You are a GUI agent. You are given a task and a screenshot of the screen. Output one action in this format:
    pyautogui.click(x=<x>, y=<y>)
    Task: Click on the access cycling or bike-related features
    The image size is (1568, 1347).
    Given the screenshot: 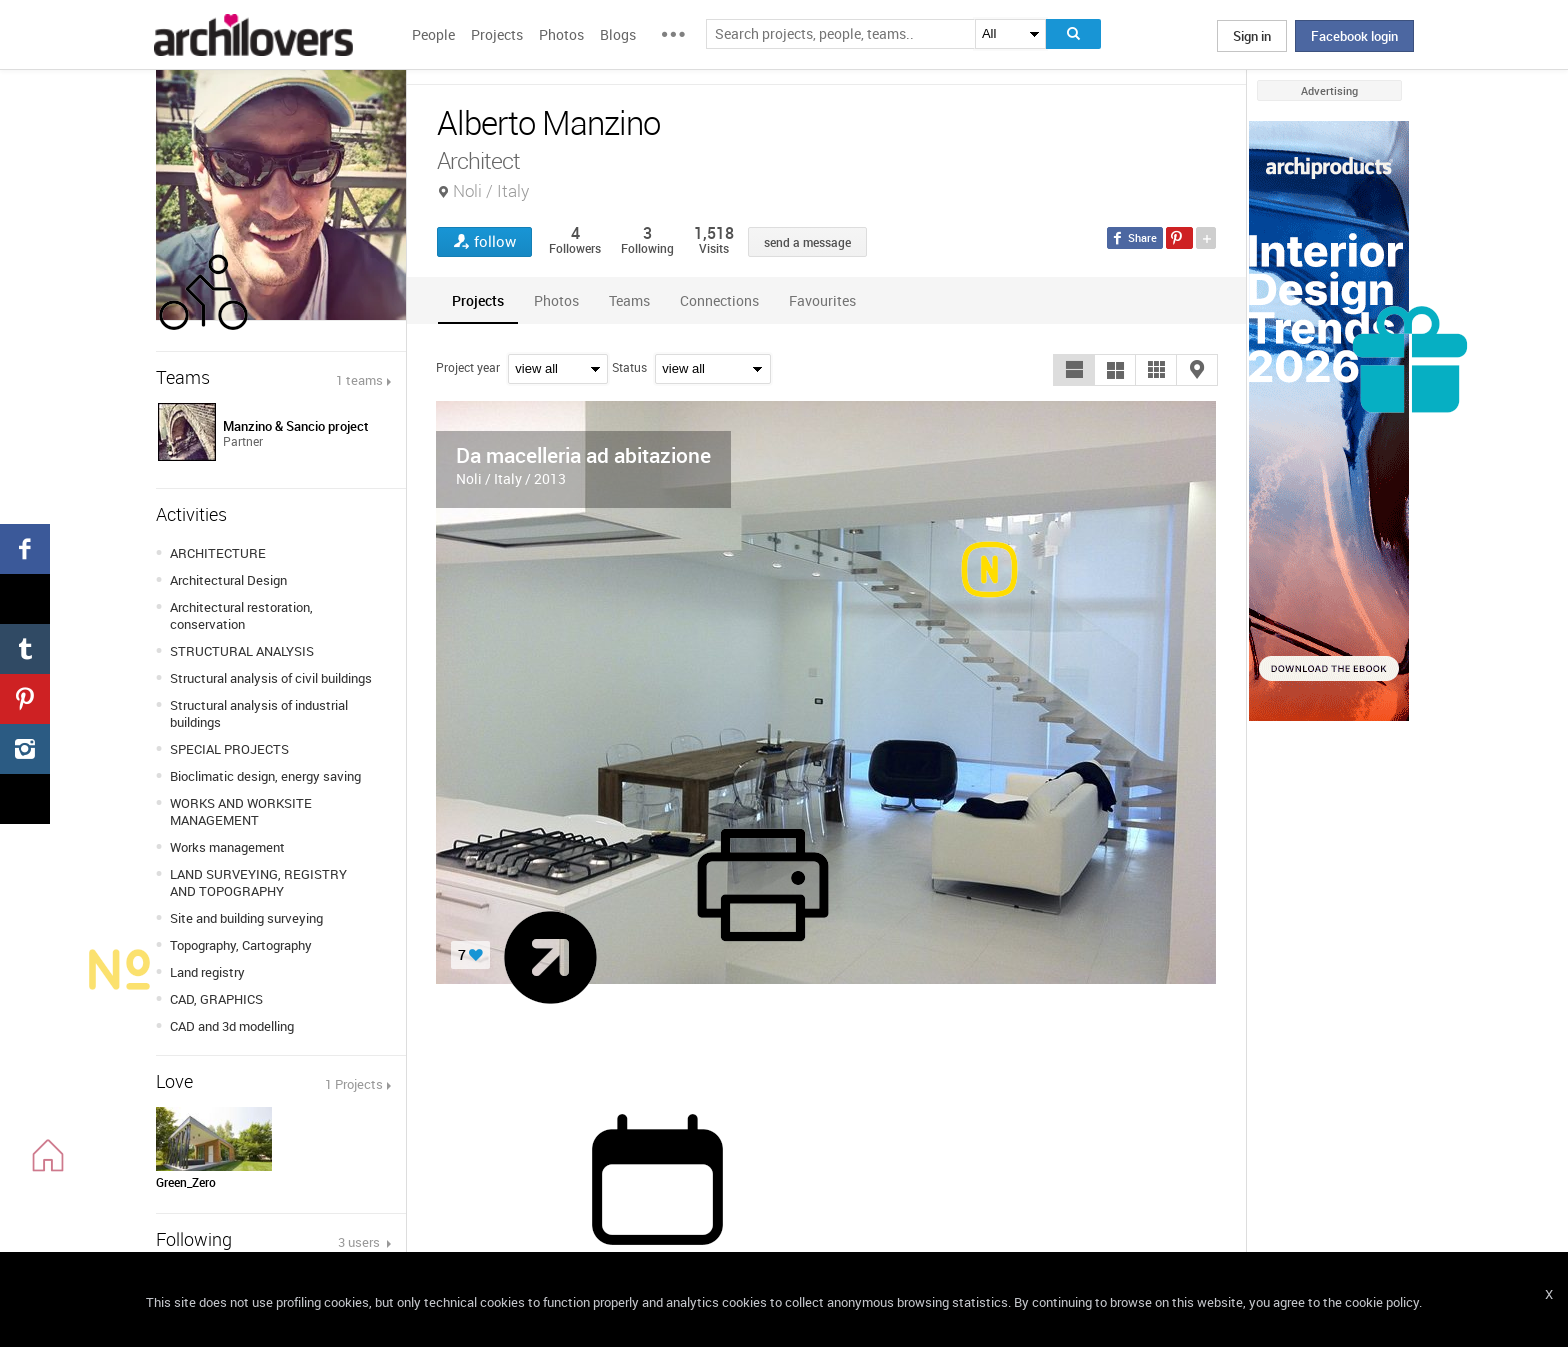 What is the action you would take?
    pyautogui.click(x=203, y=295)
    